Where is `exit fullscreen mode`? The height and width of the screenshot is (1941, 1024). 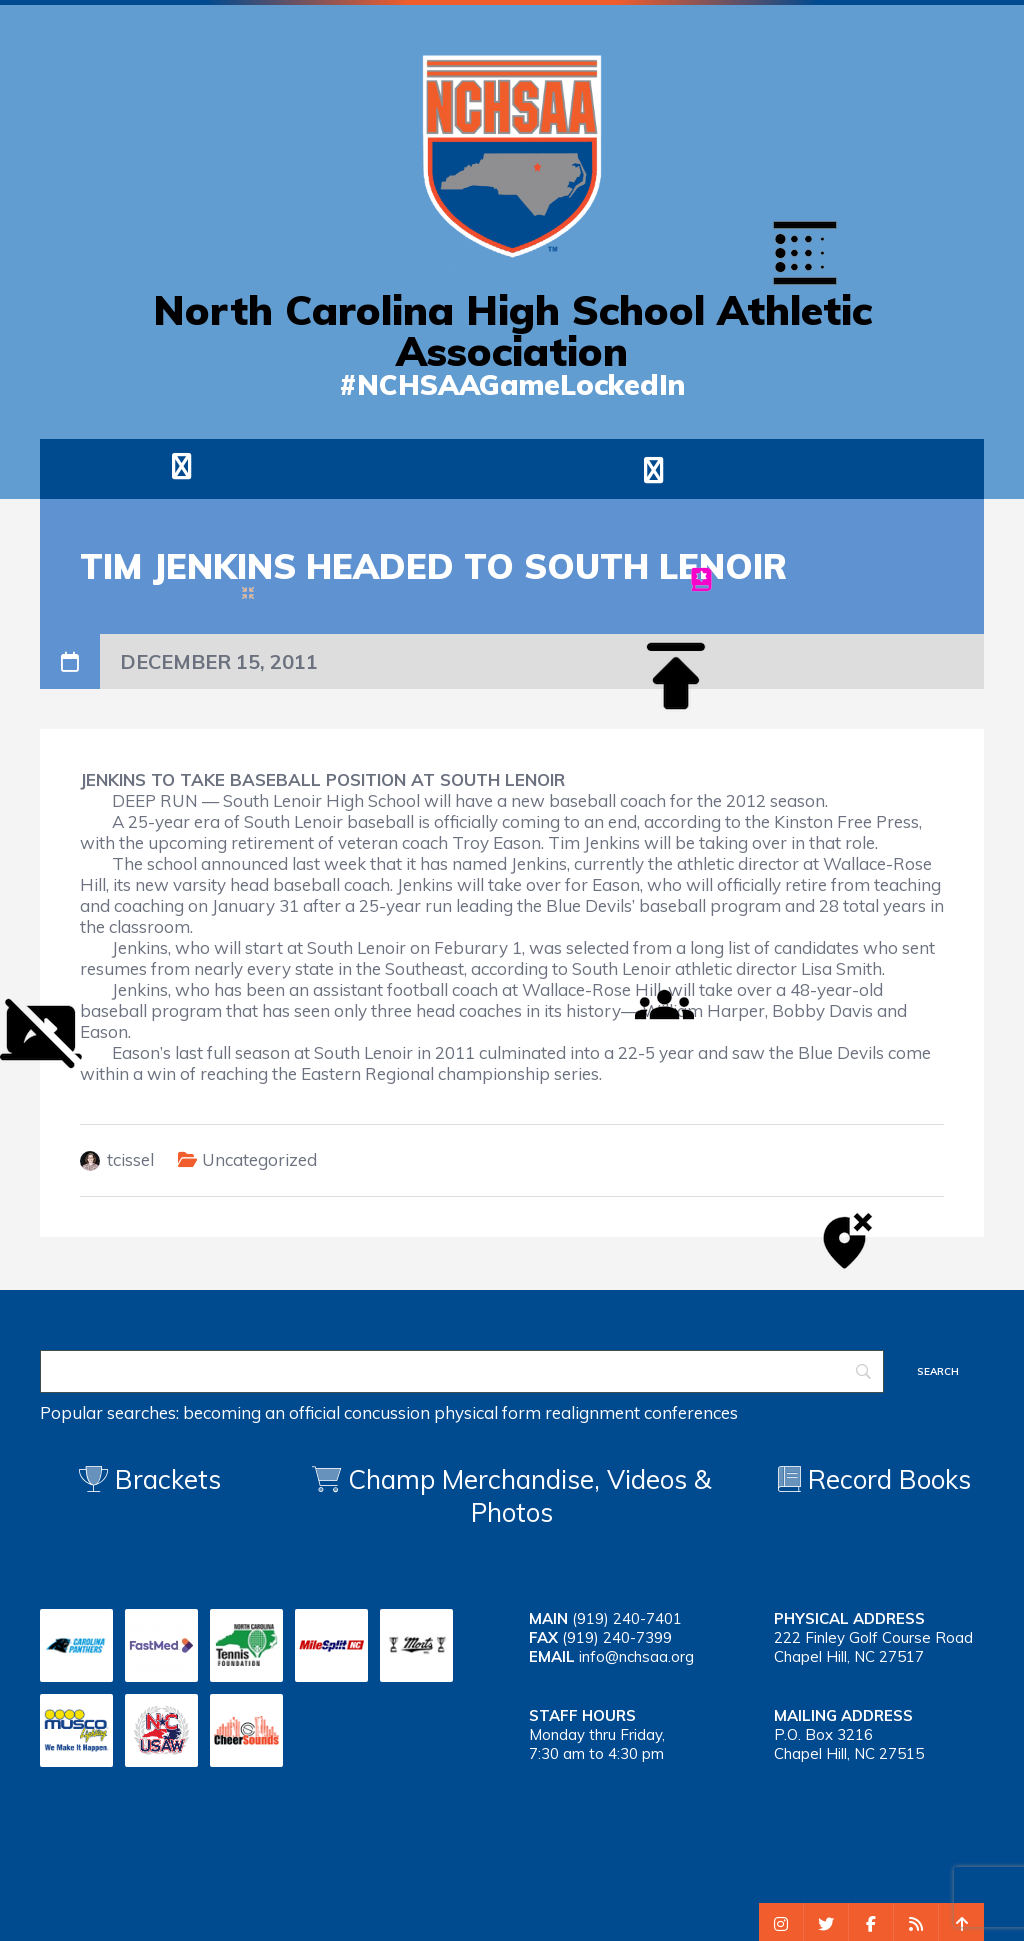 exit fullscreen mode is located at coordinates (248, 593).